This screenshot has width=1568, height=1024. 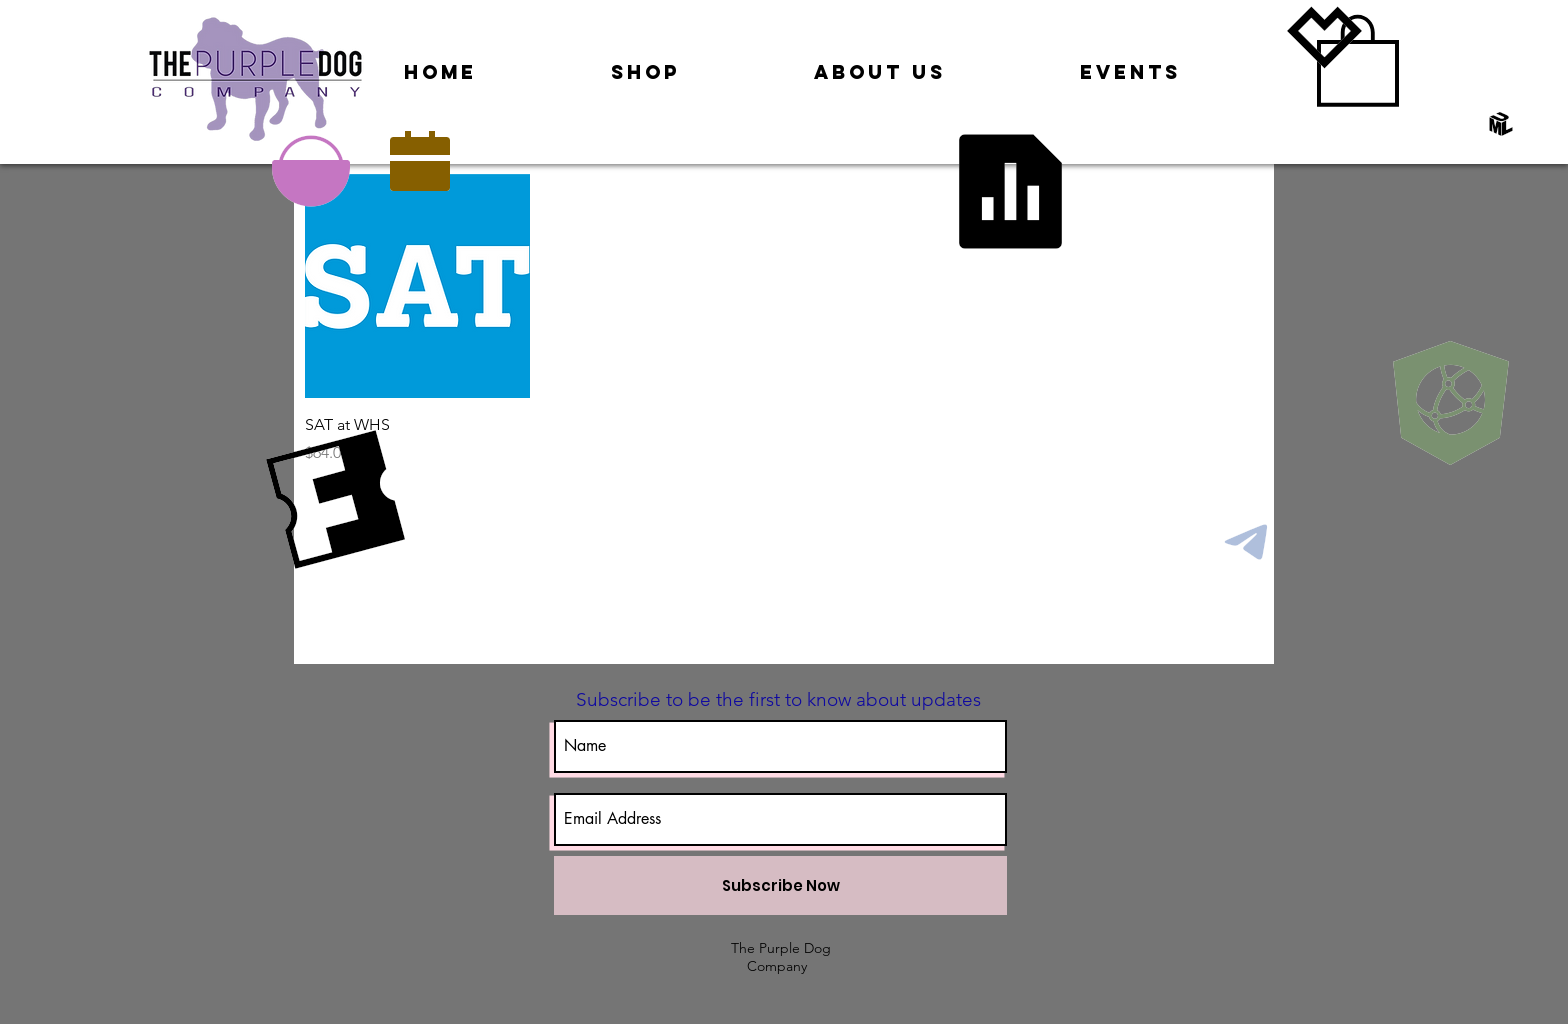 I want to click on open the Fandango app for movie tickets, so click(x=335, y=499).